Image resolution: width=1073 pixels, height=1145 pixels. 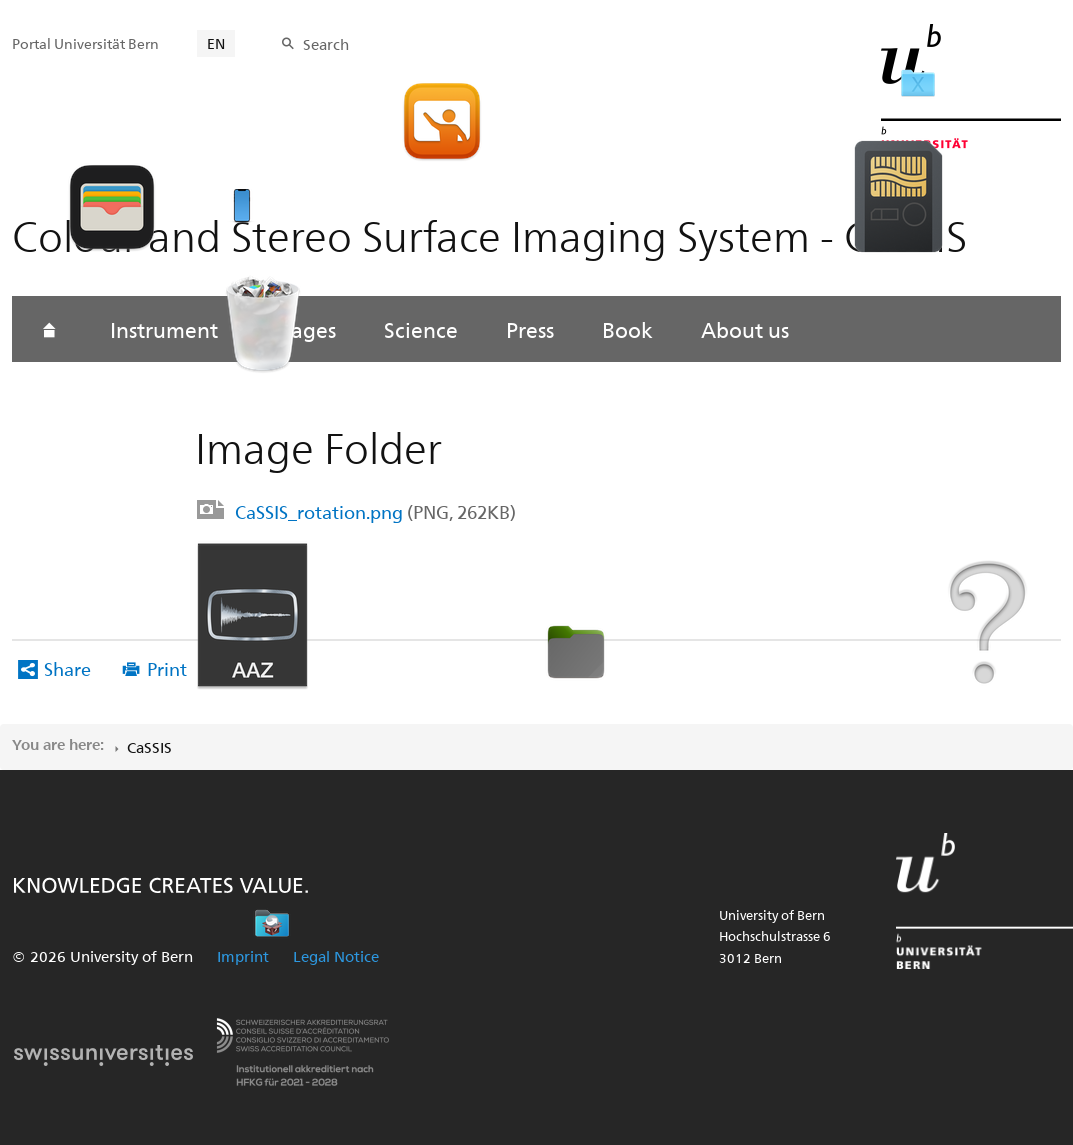 What do you see at coordinates (112, 207) in the screenshot?
I see `access wallet and payment settings` at bounding box center [112, 207].